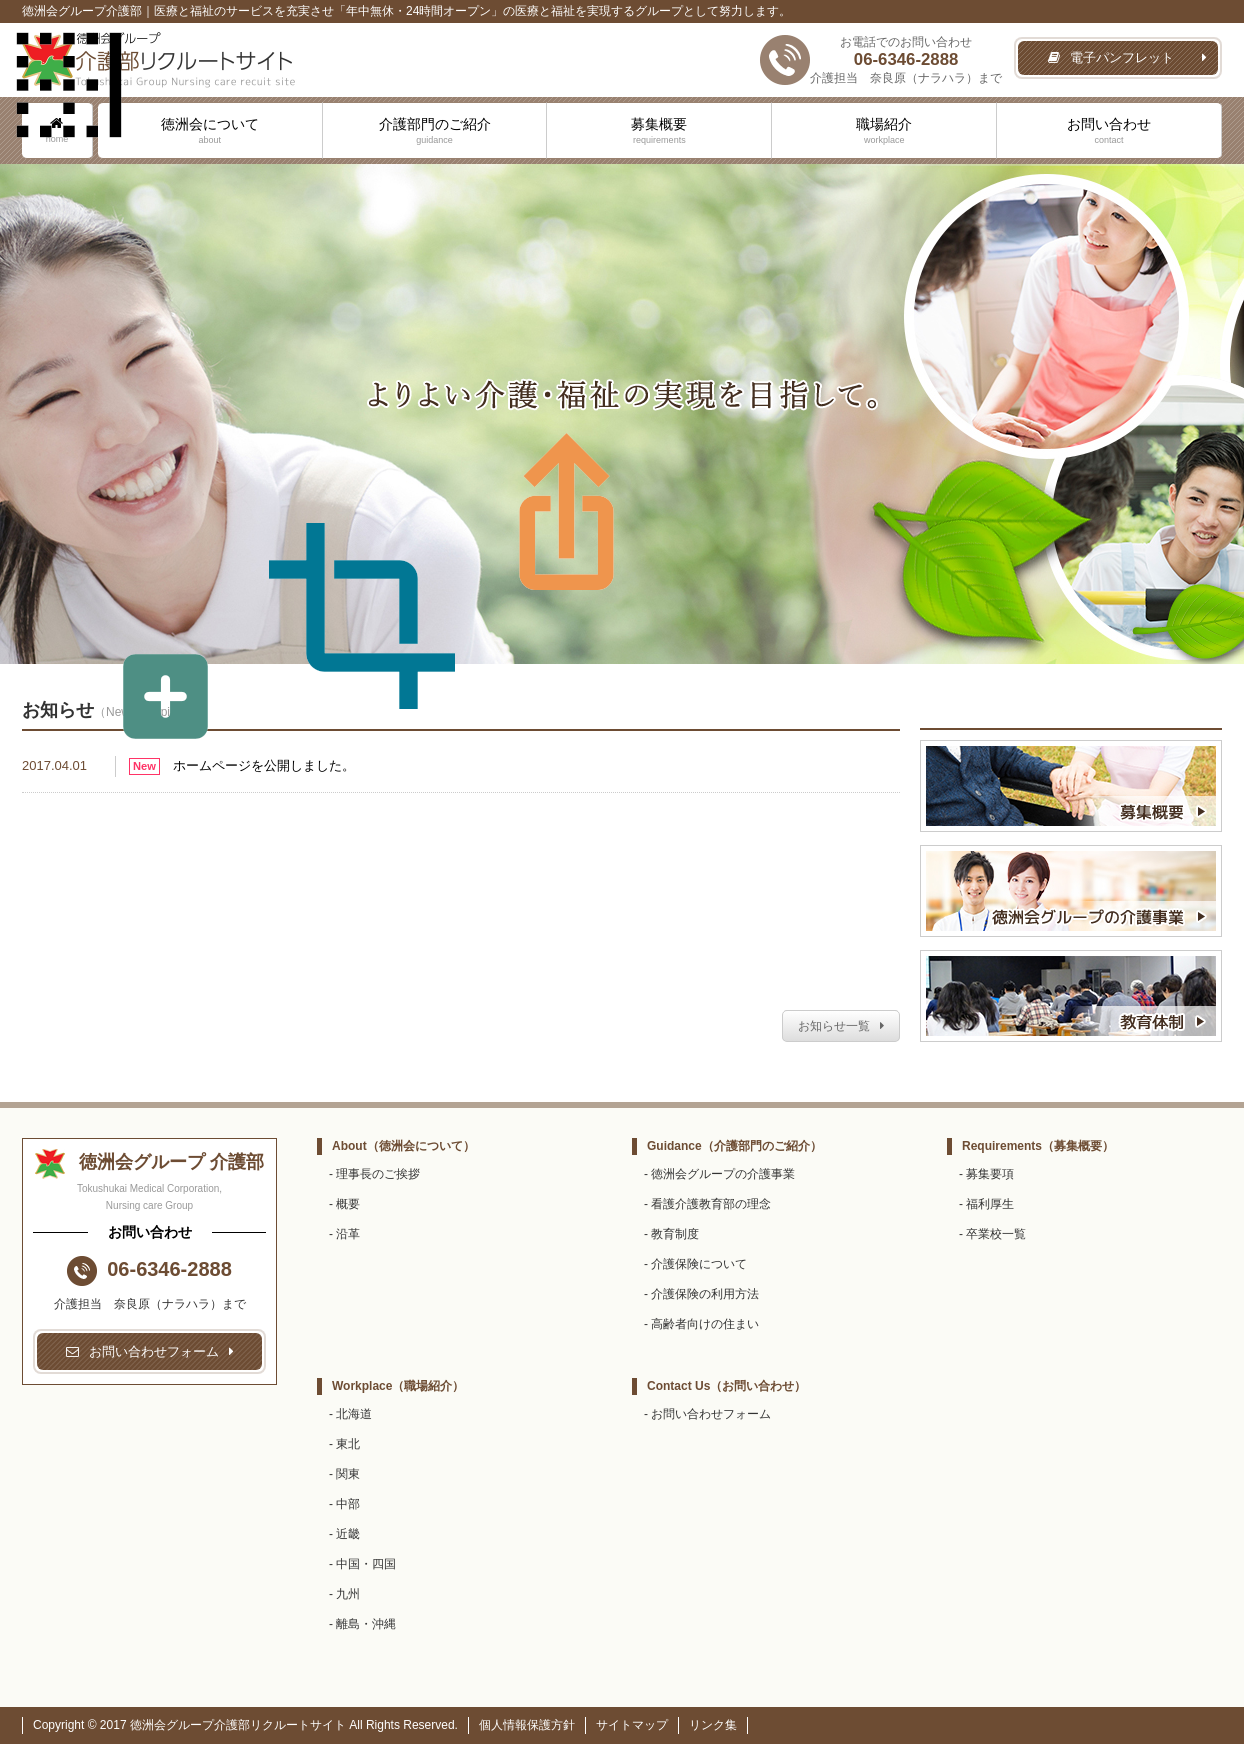 Image resolution: width=1244 pixels, height=1744 pixels. I want to click on crop an image or photo, so click(362, 616).